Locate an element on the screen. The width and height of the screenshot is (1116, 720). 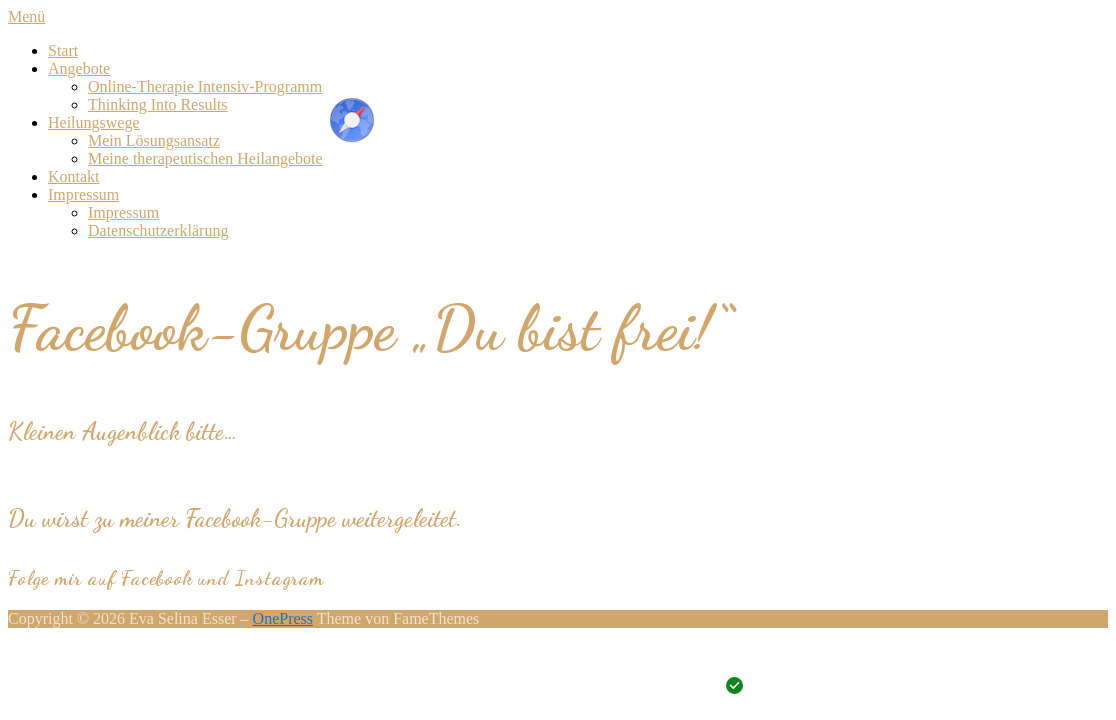
mark item as complete is located at coordinates (734, 685).